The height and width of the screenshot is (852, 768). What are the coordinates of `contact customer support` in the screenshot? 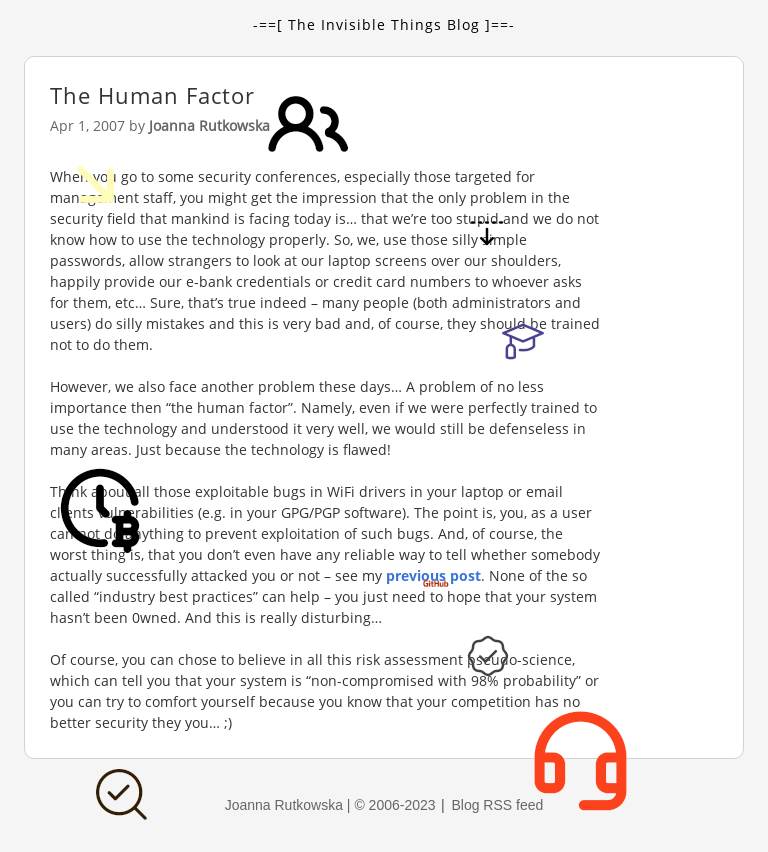 It's located at (580, 757).